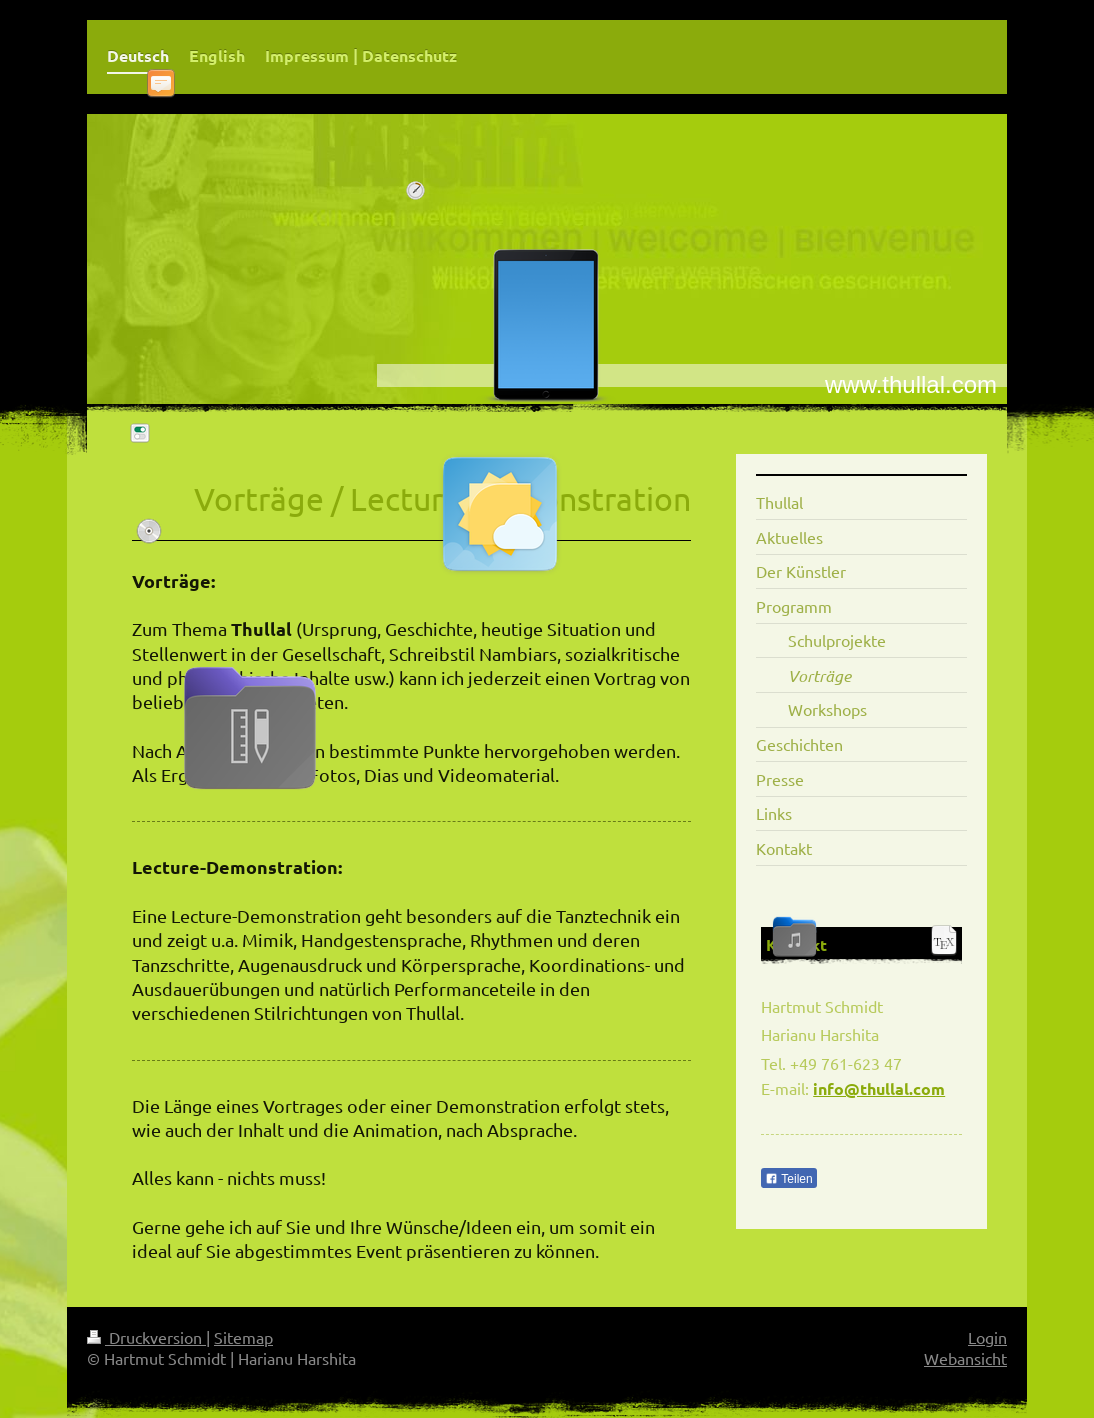  What do you see at coordinates (149, 531) in the screenshot?
I see `indicates a CD-R or recordable disc drive` at bounding box center [149, 531].